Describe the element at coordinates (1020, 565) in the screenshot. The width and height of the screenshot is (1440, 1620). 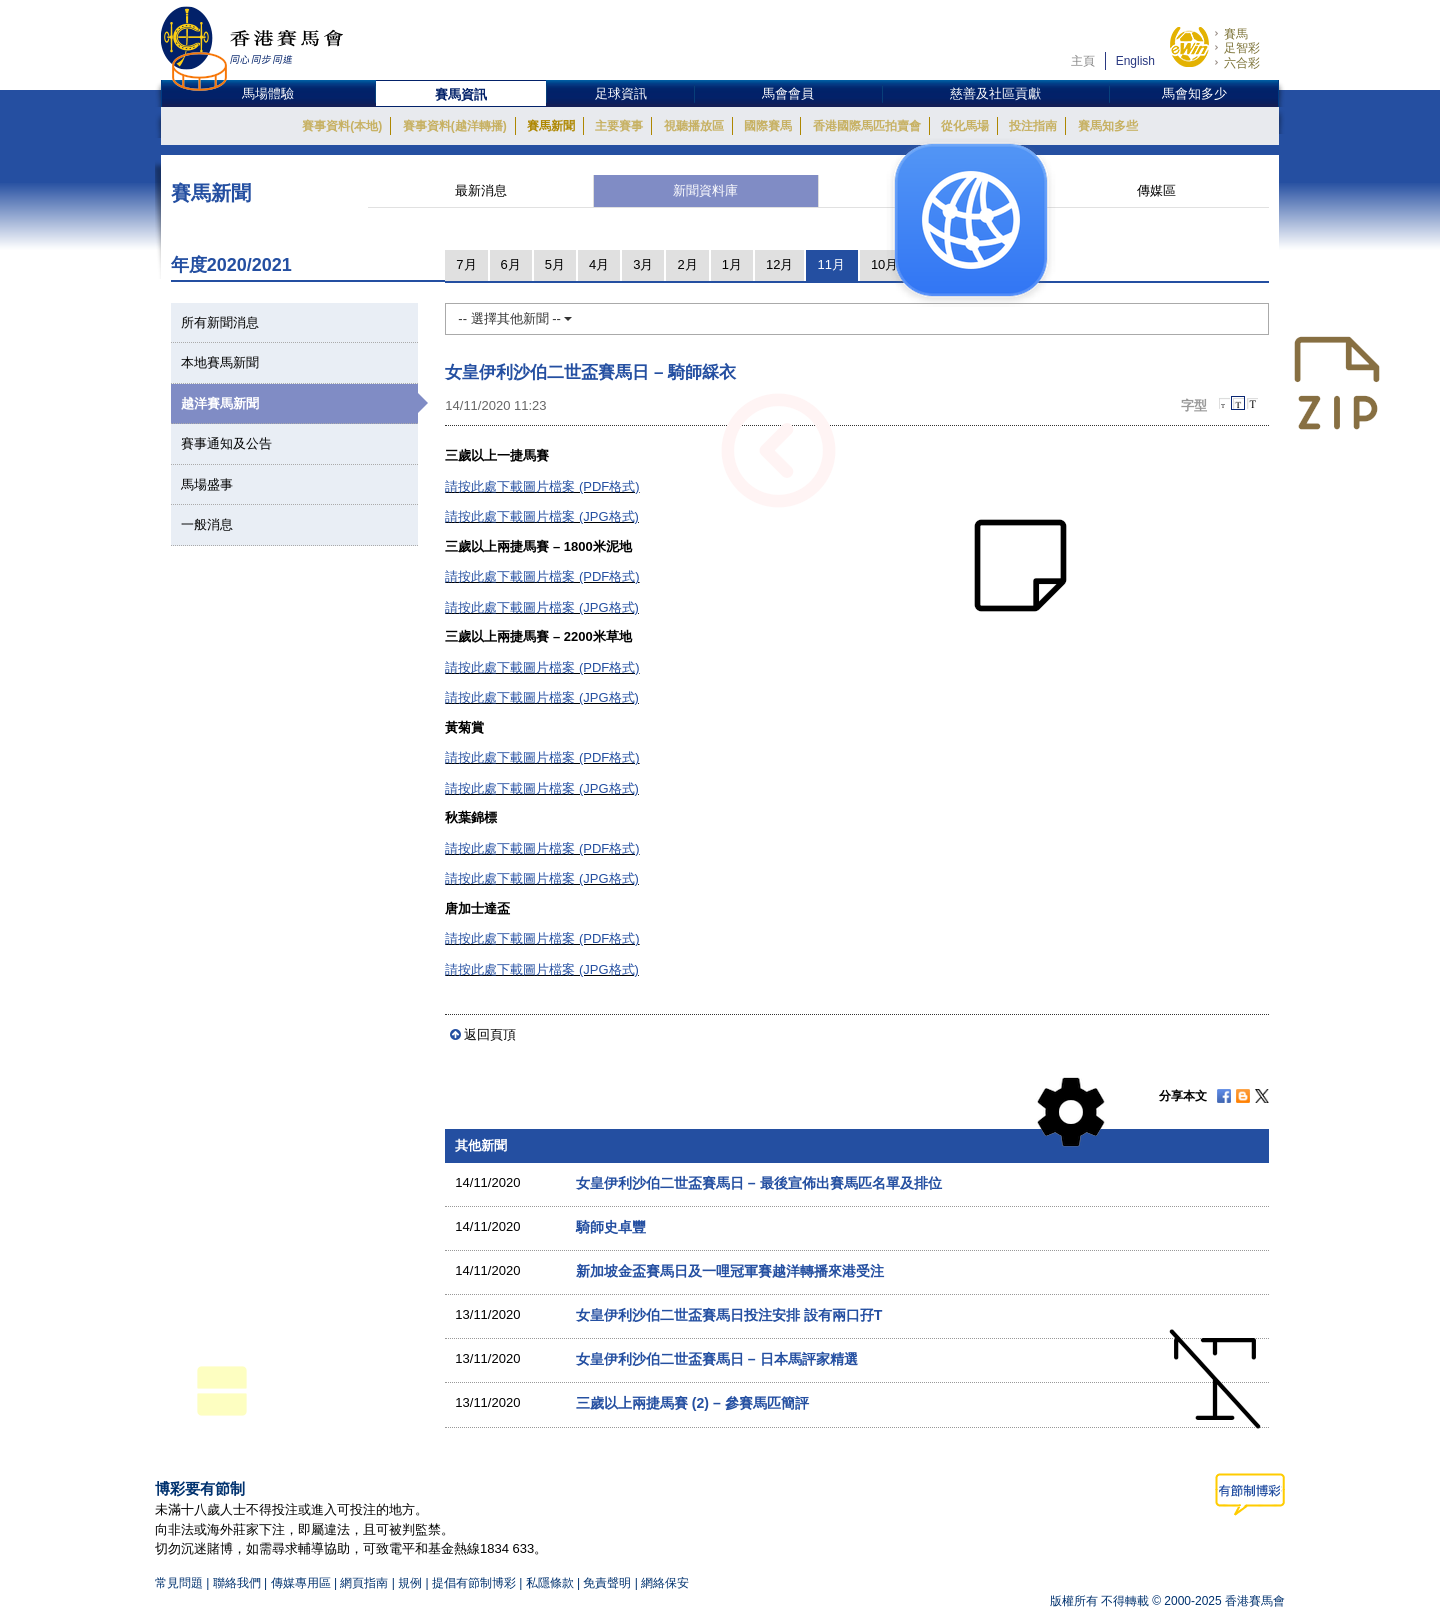
I see `create a new note` at that location.